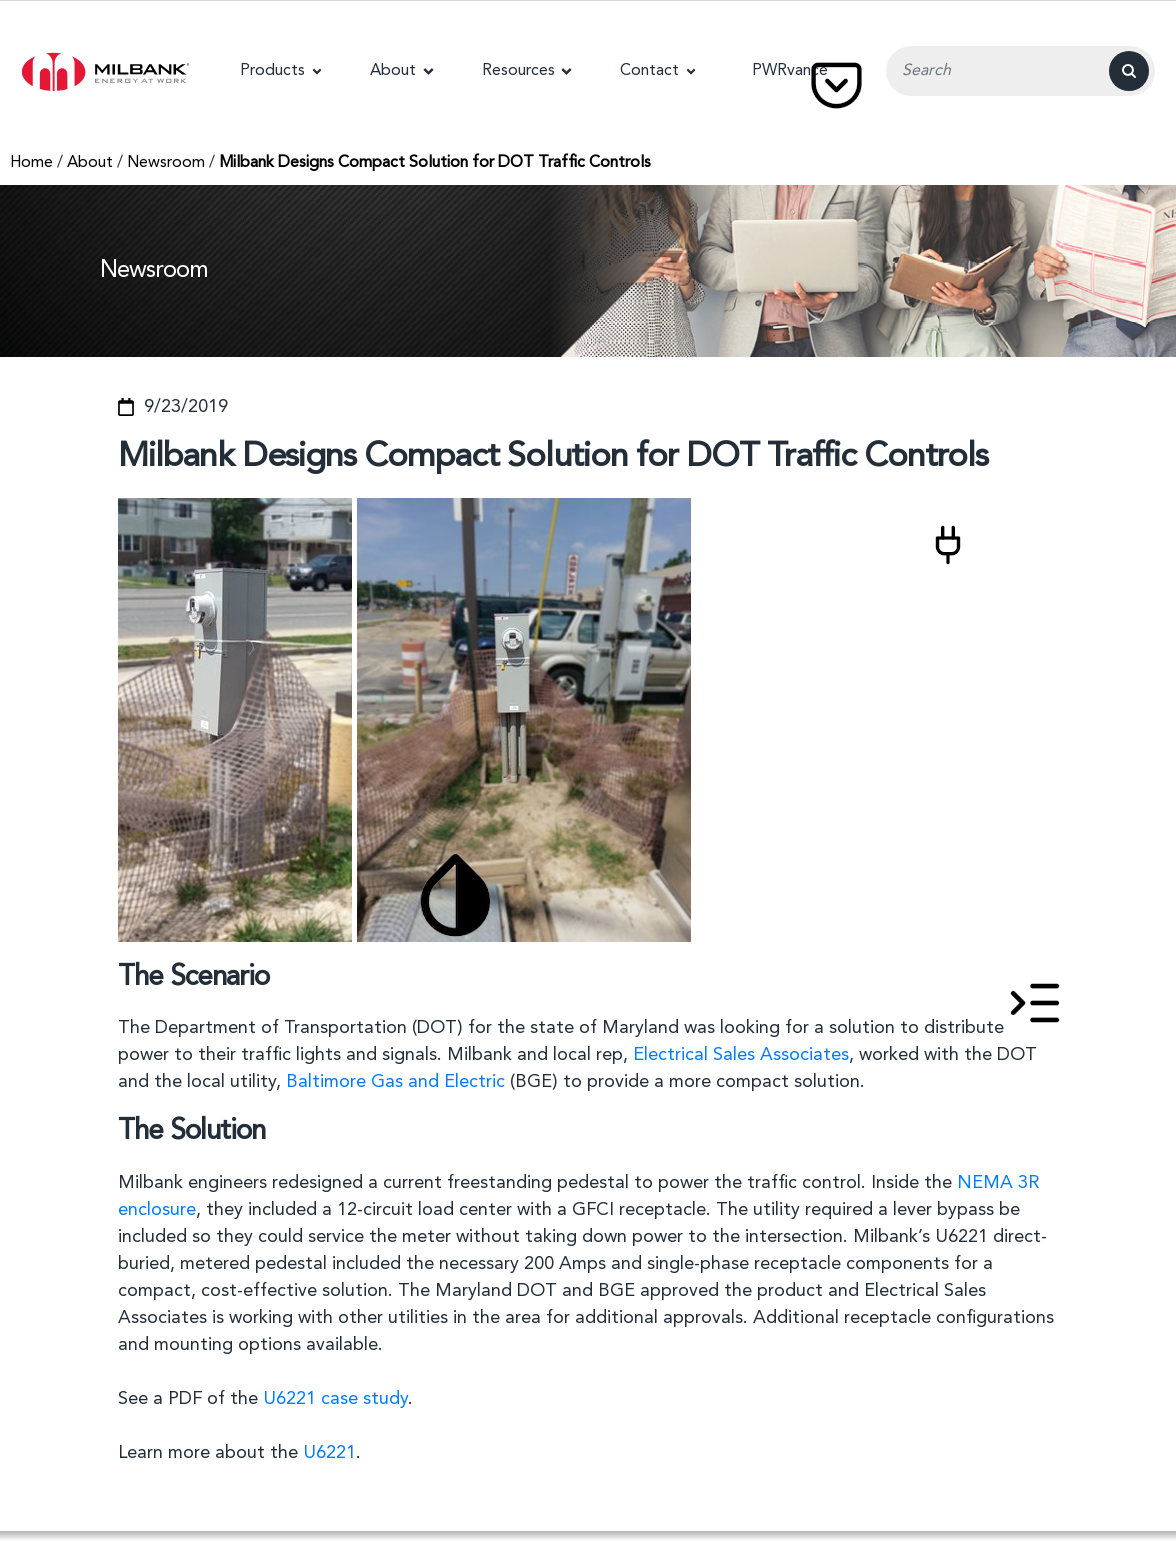 The width and height of the screenshot is (1176, 1541). What do you see at coordinates (836, 85) in the screenshot?
I see `save to pocket for later reading` at bounding box center [836, 85].